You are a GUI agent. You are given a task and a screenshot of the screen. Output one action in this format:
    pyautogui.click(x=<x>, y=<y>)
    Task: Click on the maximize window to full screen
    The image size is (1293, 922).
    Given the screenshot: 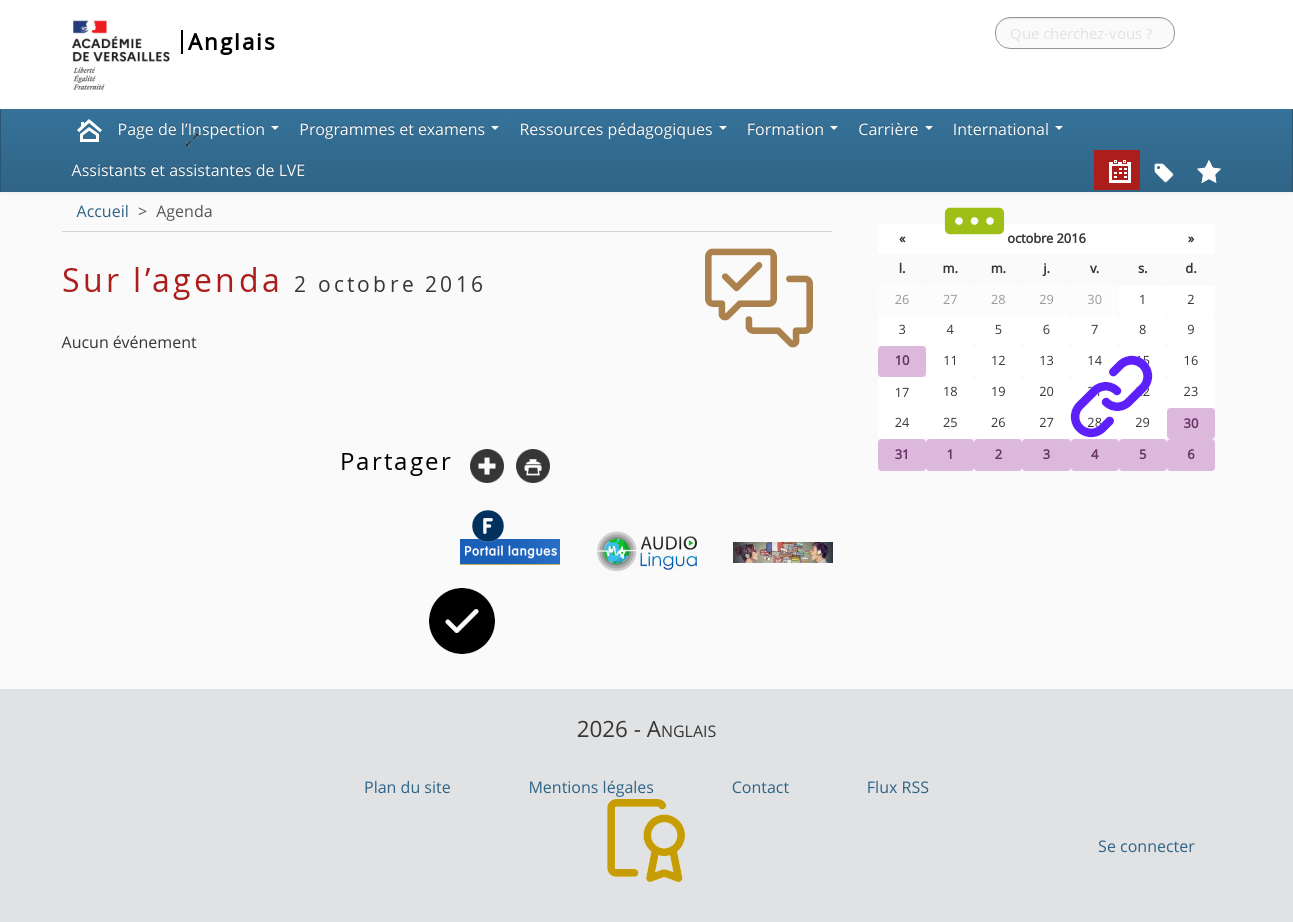 What is the action you would take?
    pyautogui.click(x=192, y=140)
    